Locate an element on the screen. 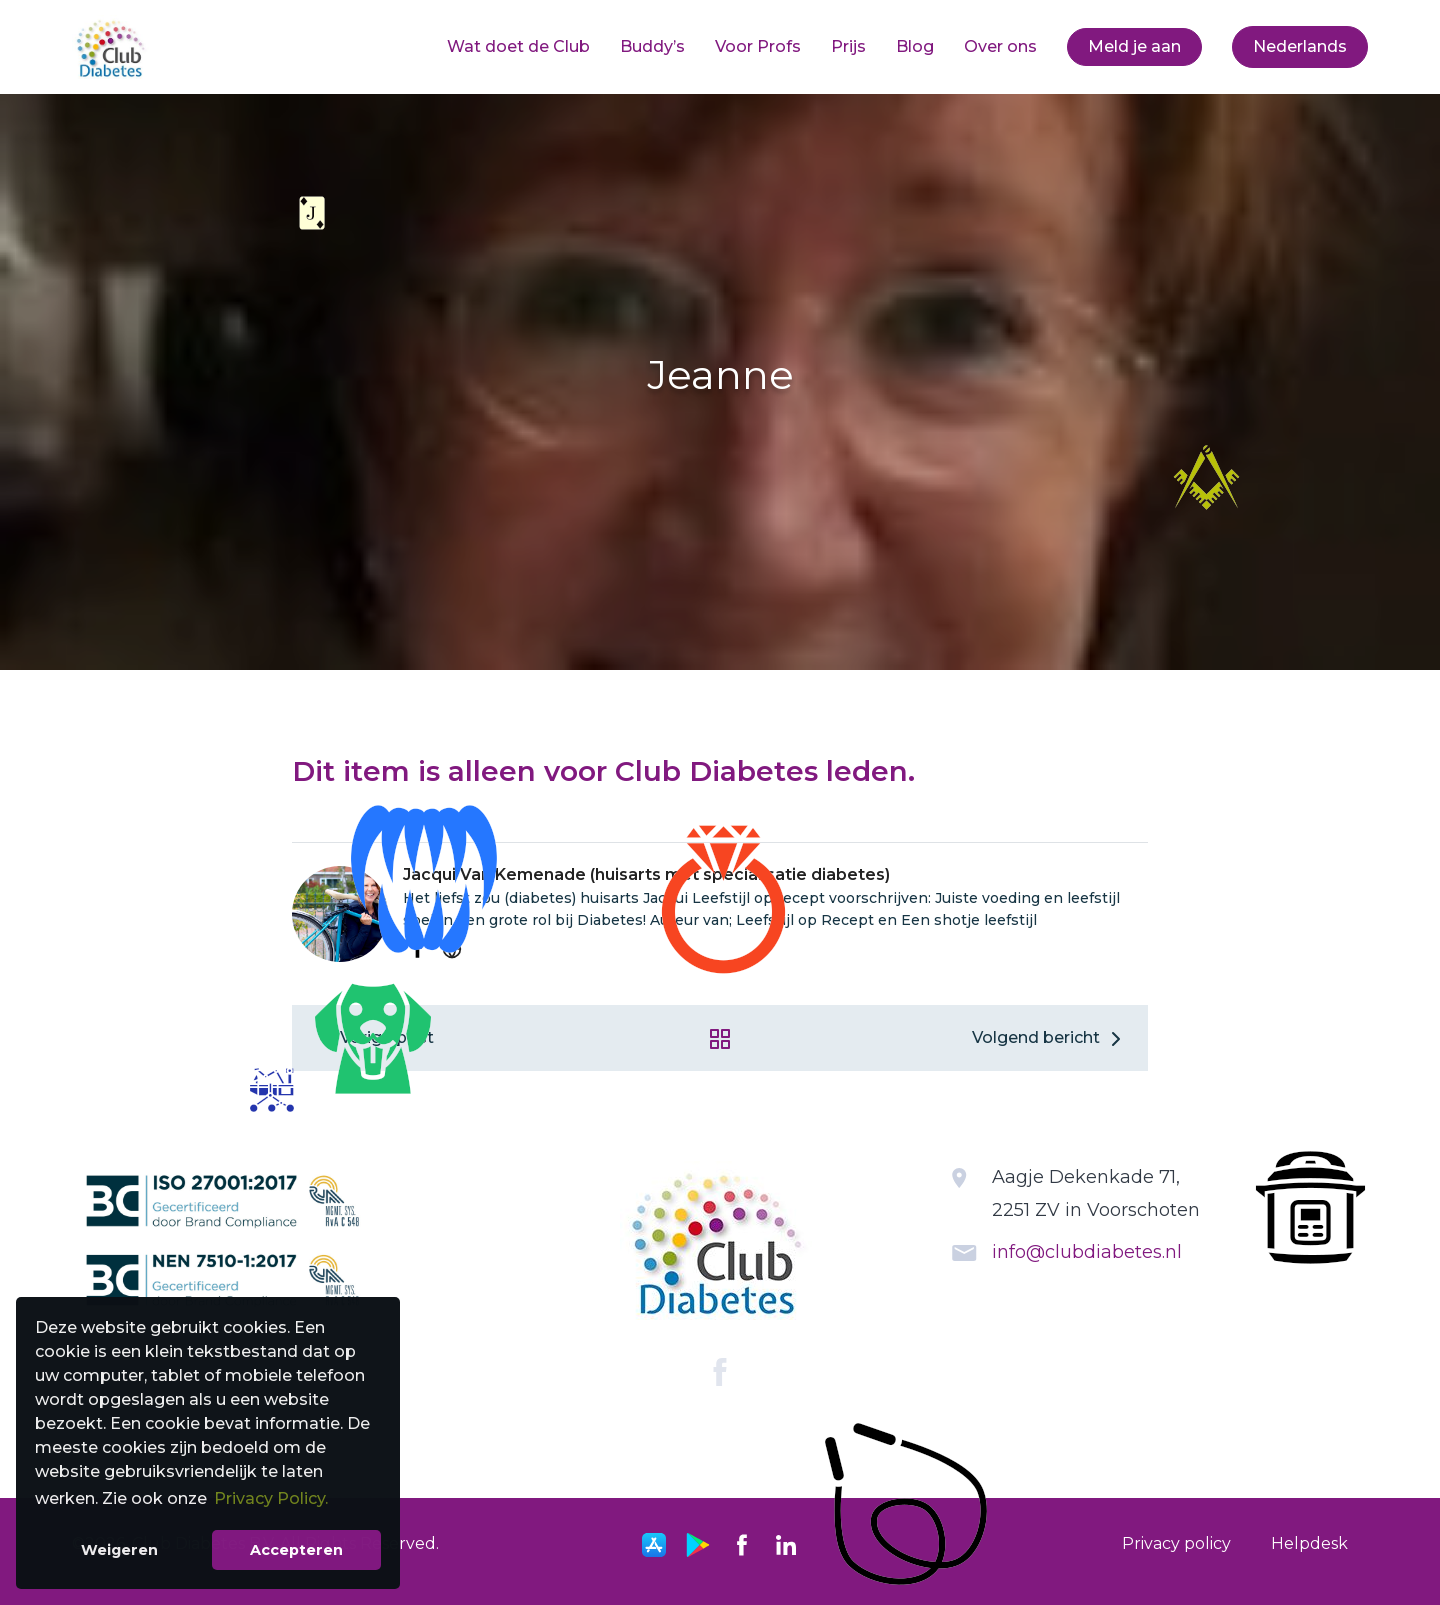 This screenshot has height=1605, width=1440. view pet profile or pet-related features is located at coordinates (373, 1036).